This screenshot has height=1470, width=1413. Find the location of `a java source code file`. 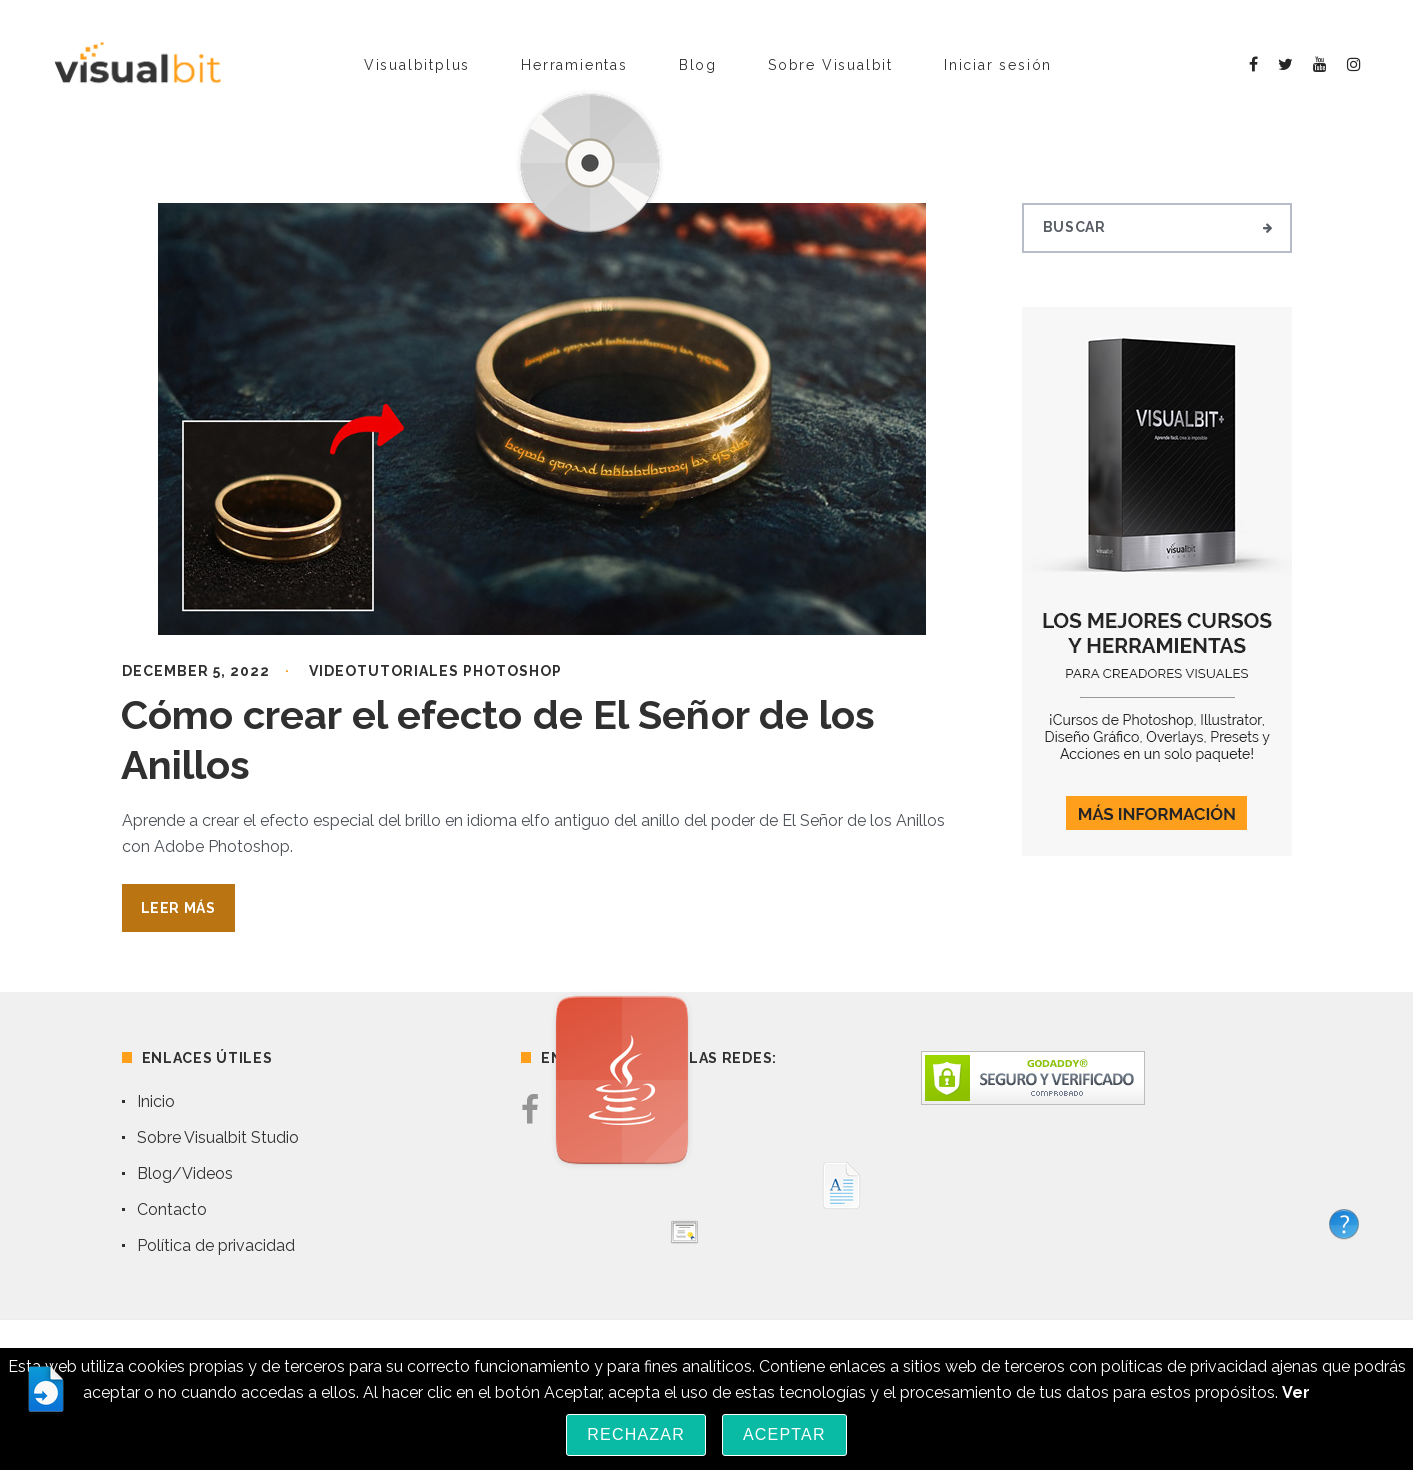

a java source code file is located at coordinates (622, 1080).